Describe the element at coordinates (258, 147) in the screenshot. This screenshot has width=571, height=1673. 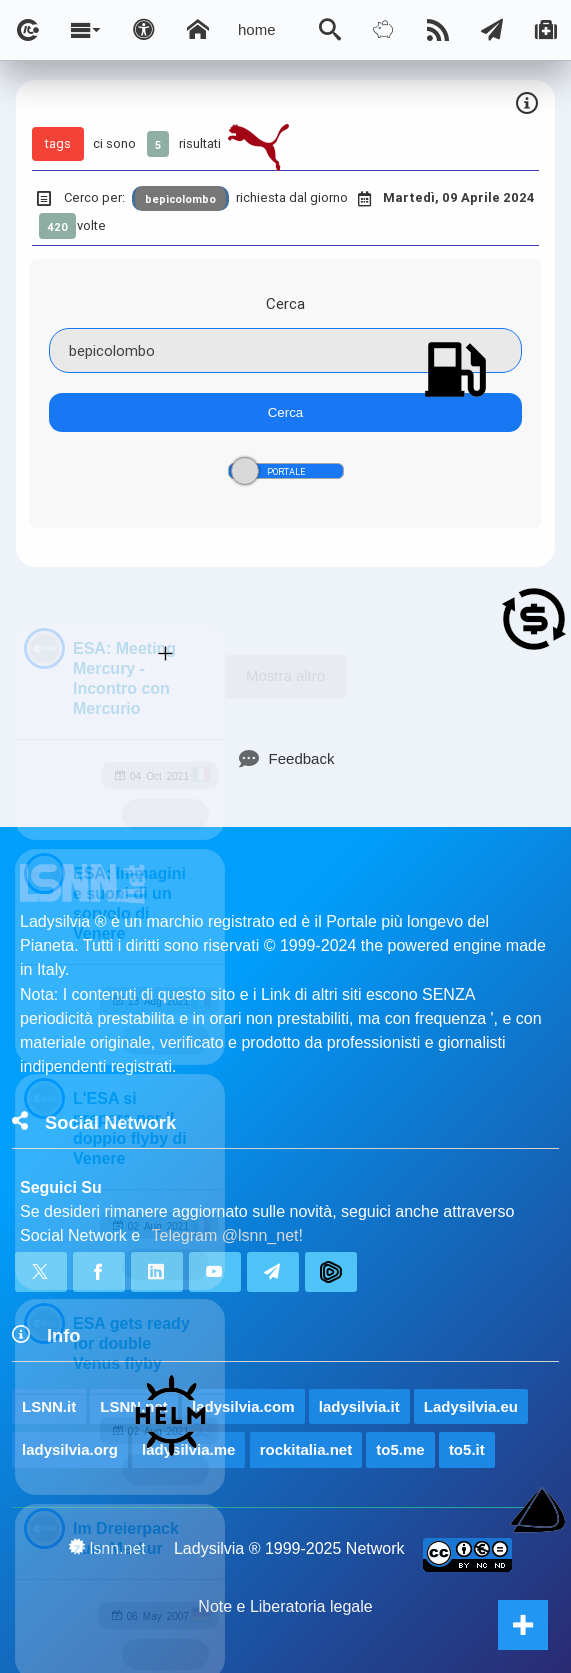
I see `visit the Puma website or app` at that location.